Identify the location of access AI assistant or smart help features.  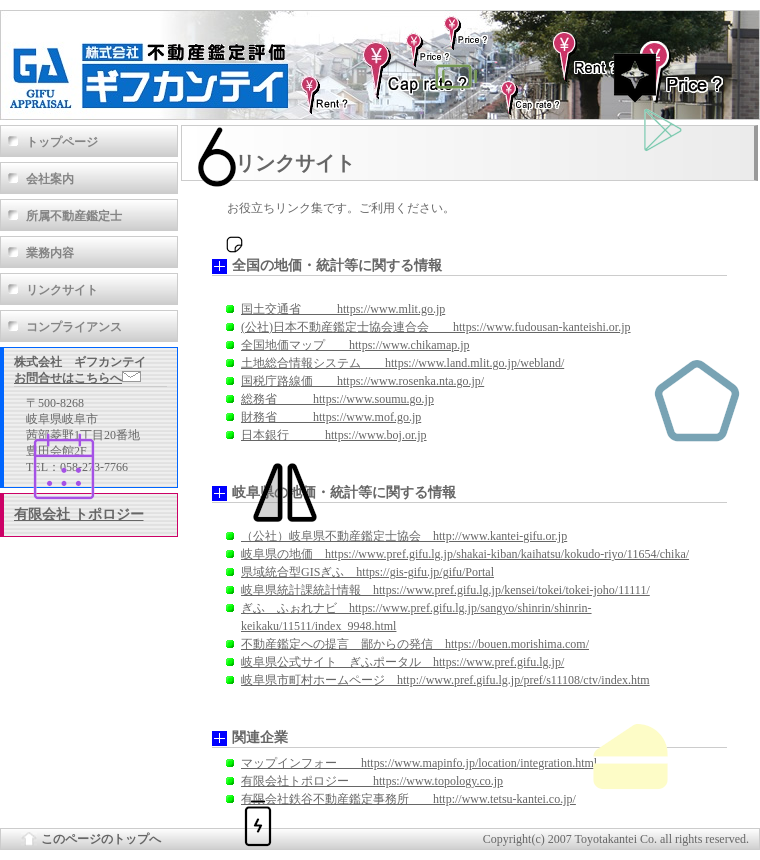
(635, 77).